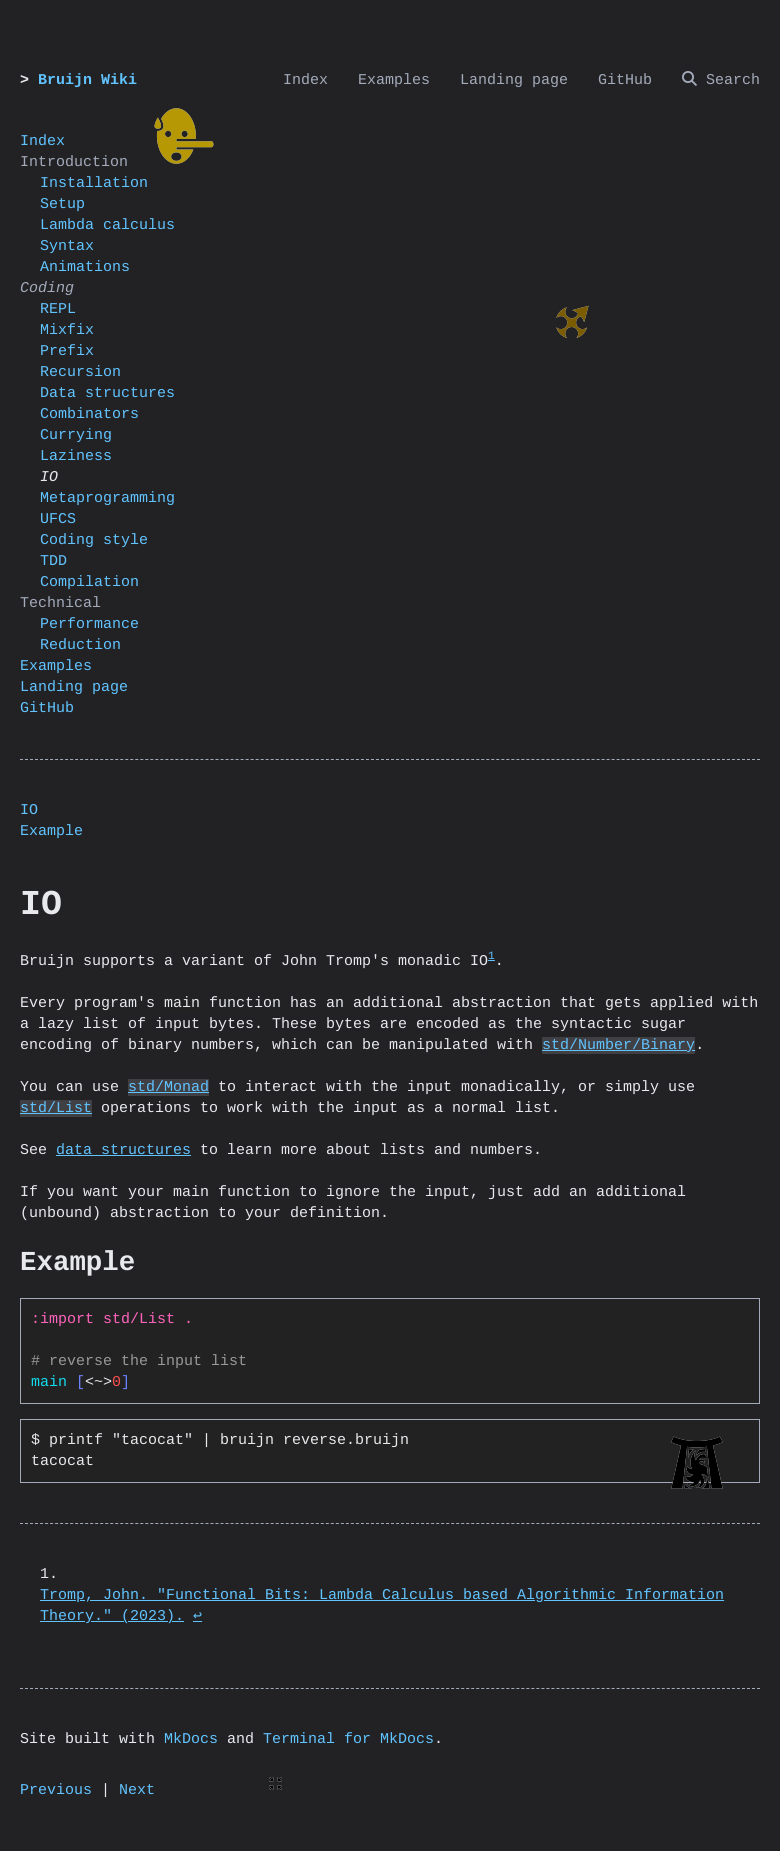 This screenshot has width=780, height=1851. Describe the element at coordinates (184, 136) in the screenshot. I see `indicates a player is bluffing or lying` at that location.